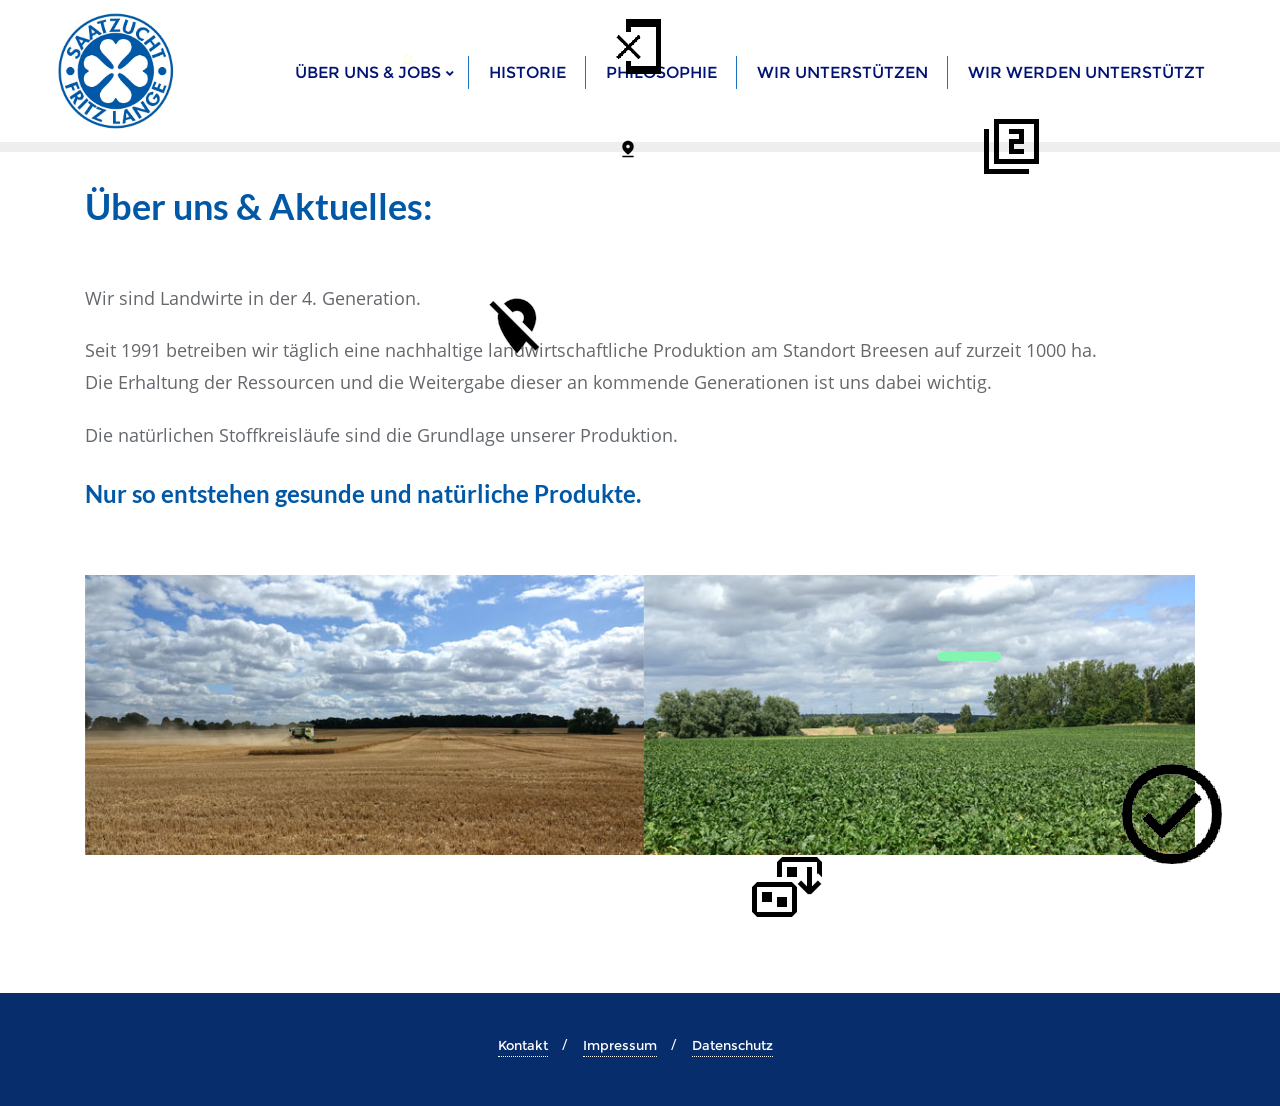 The height and width of the screenshot is (1106, 1280). What do you see at coordinates (638, 46) in the screenshot?
I see `disconnect or unlink a mobile device` at bounding box center [638, 46].